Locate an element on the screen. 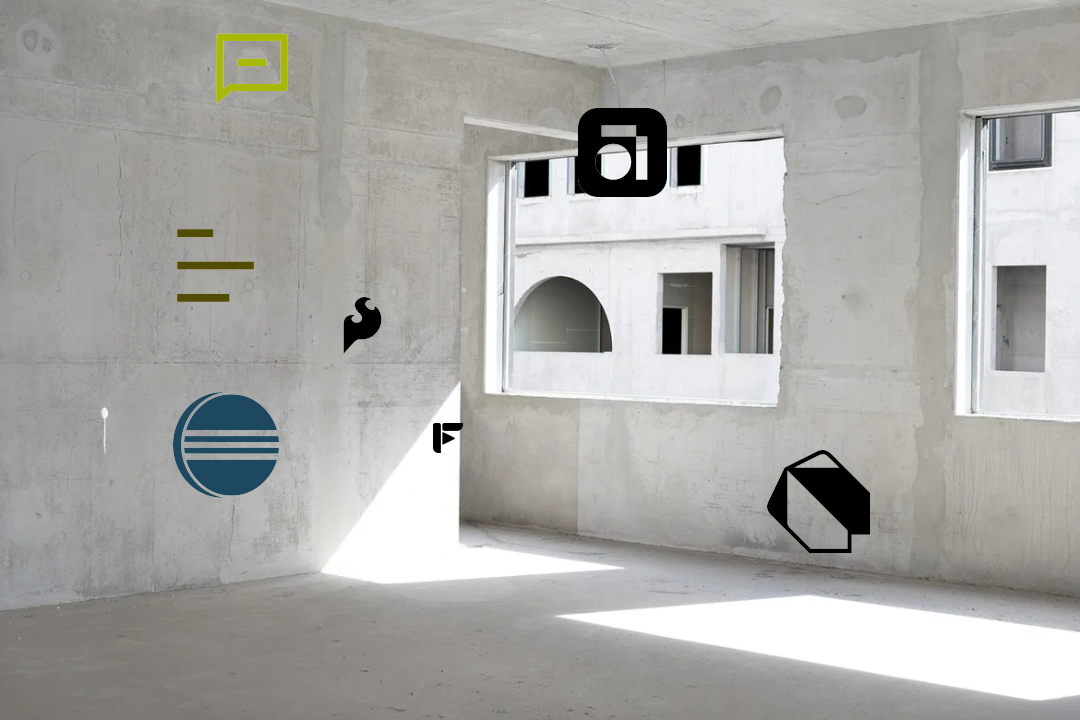  open the Anytype app is located at coordinates (622, 152).